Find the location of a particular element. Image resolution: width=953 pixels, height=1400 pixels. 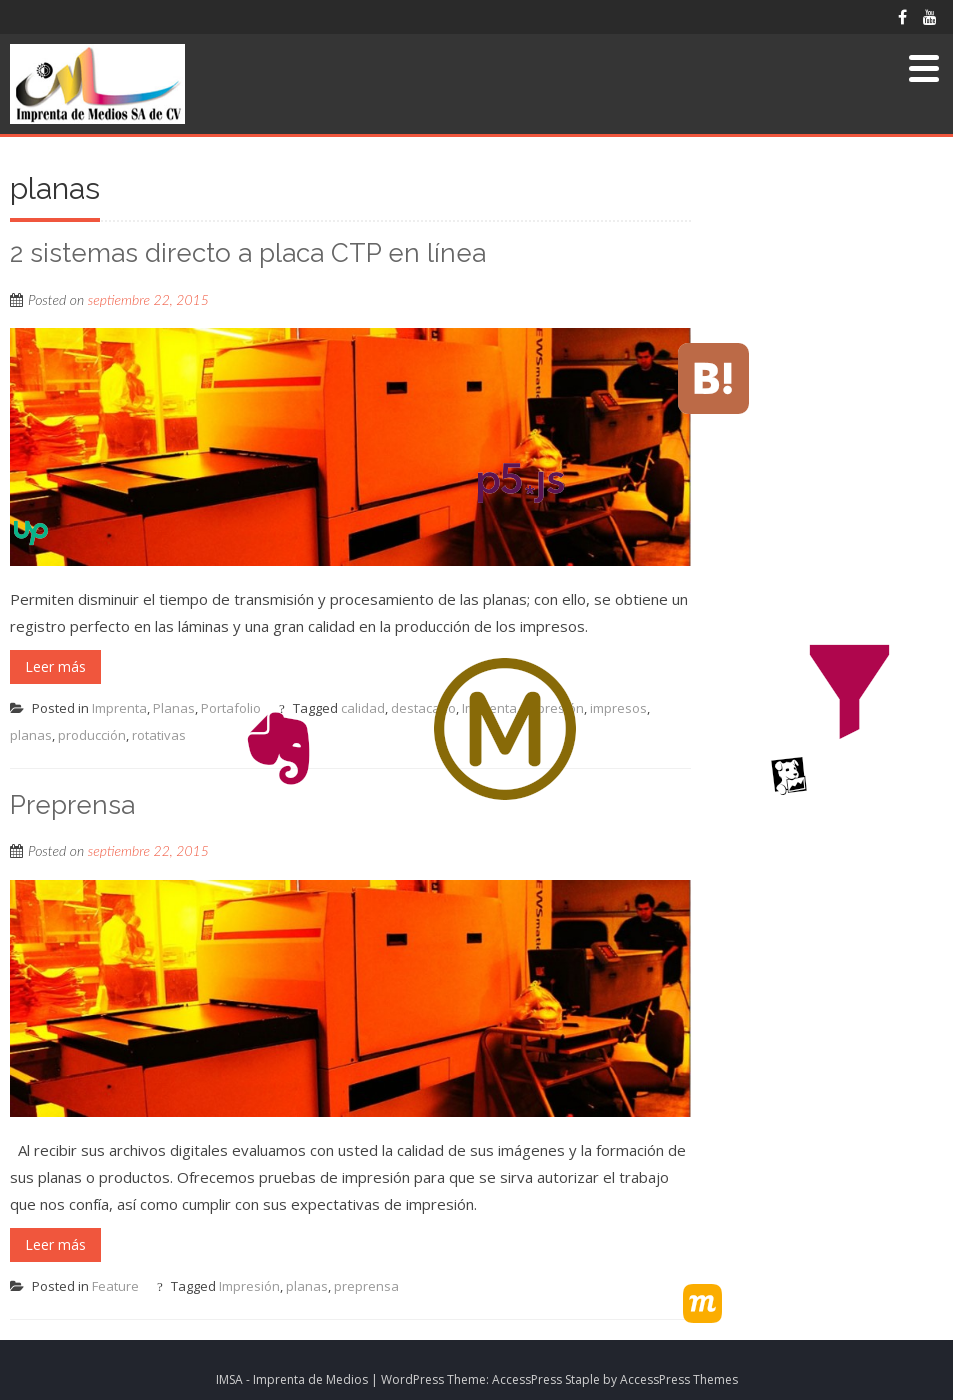

filter or sort content is located at coordinates (849, 689).